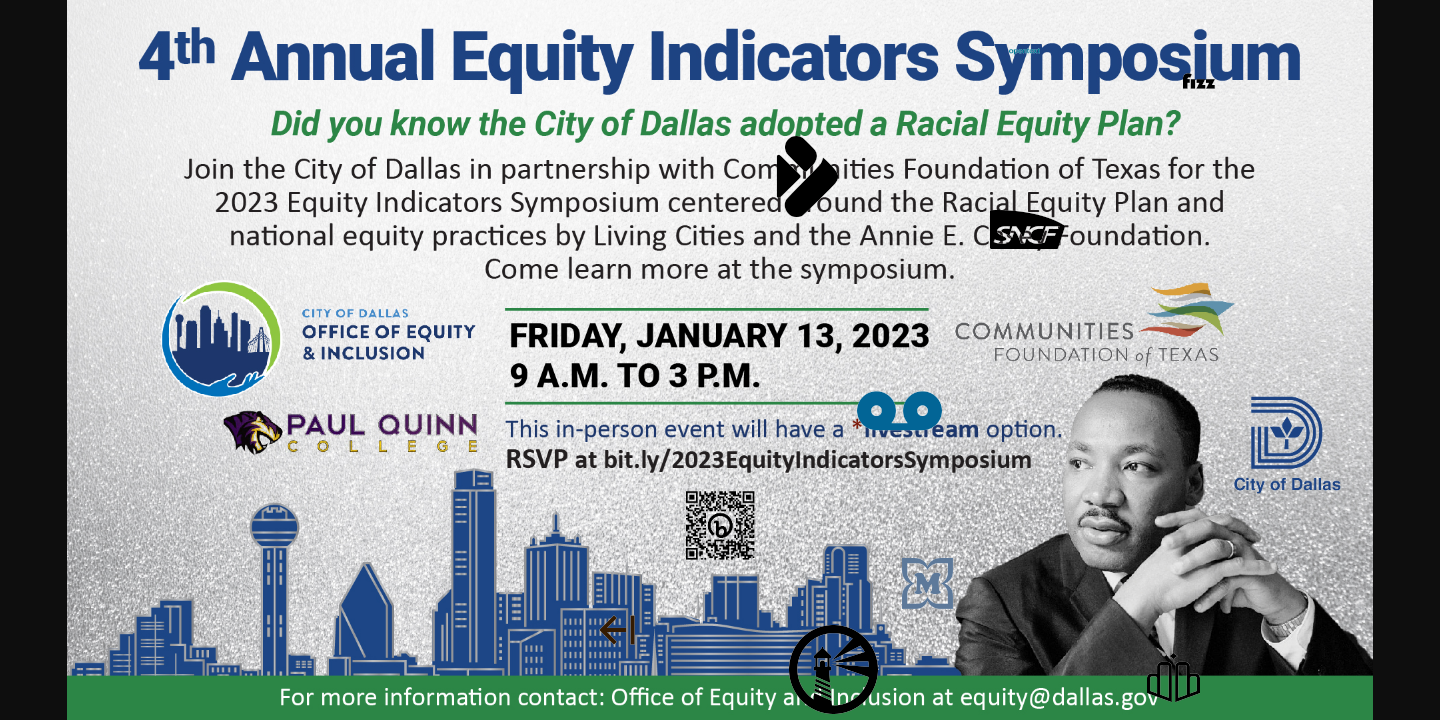 This screenshot has height=720, width=1440. What do you see at coordinates (833, 669) in the screenshot?
I see `harbor container registry logo` at bounding box center [833, 669].